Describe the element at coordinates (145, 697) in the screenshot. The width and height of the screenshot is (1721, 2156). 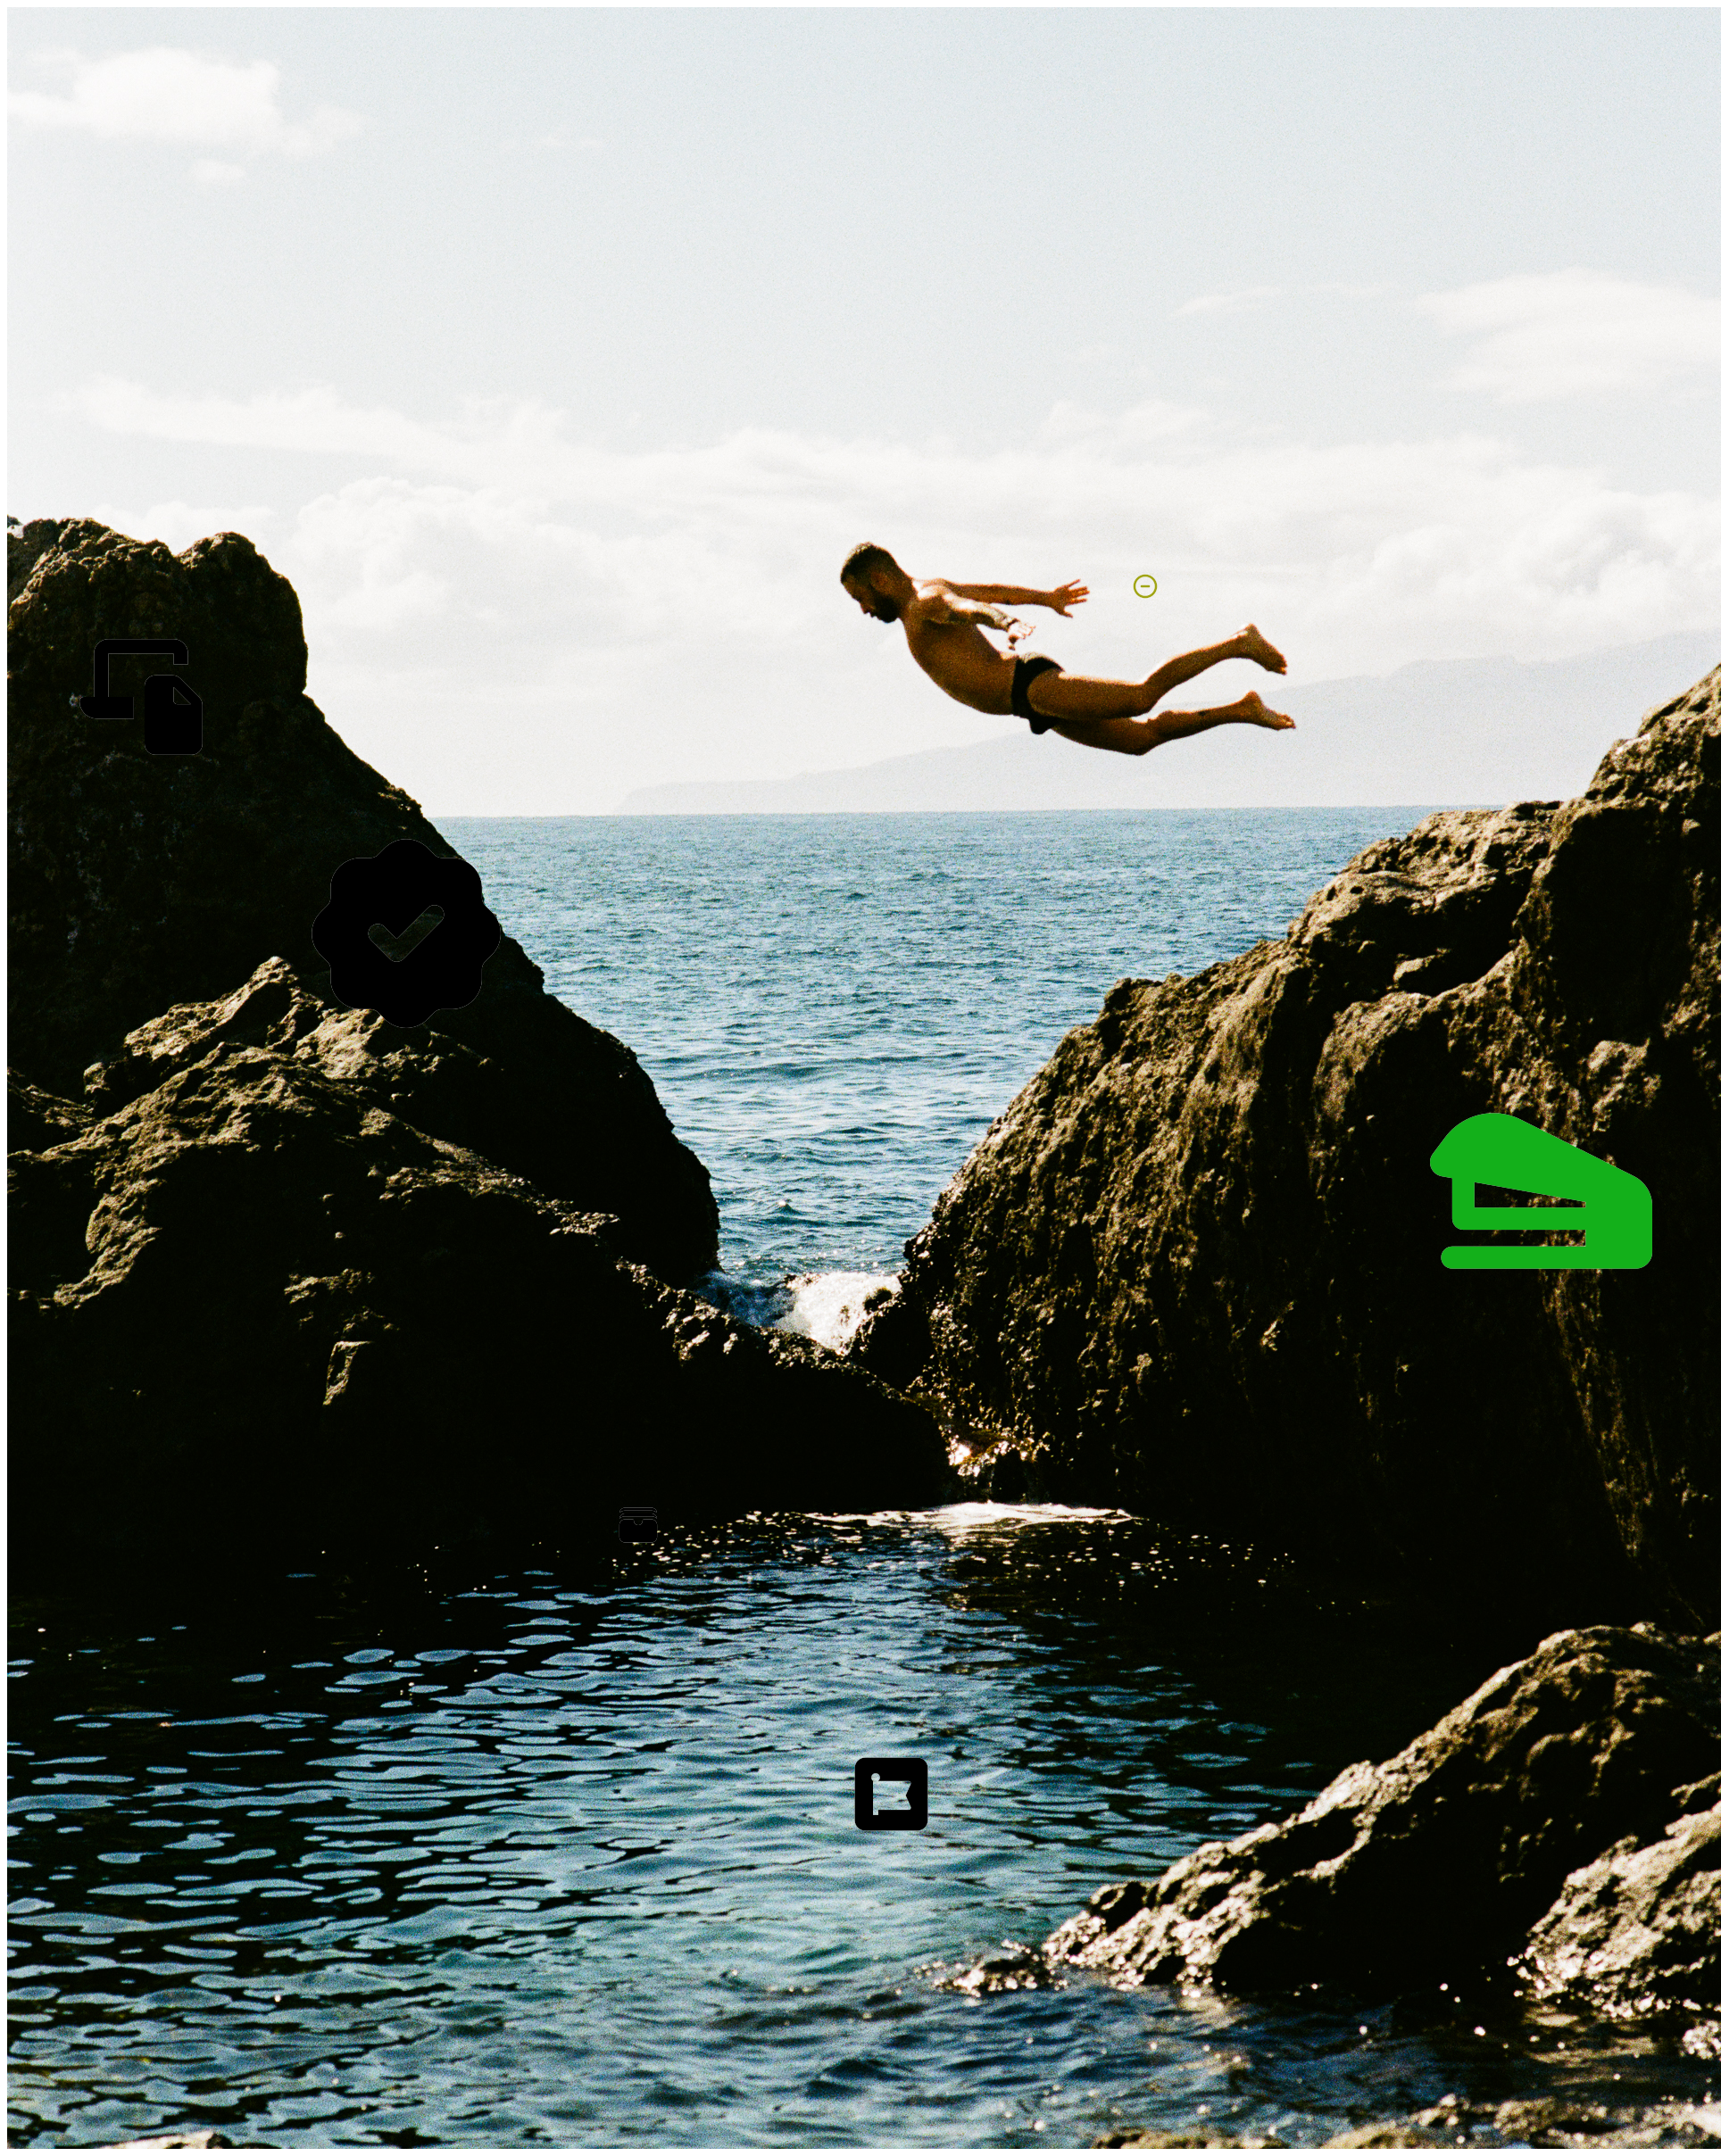
I see `access files on your computer` at that location.